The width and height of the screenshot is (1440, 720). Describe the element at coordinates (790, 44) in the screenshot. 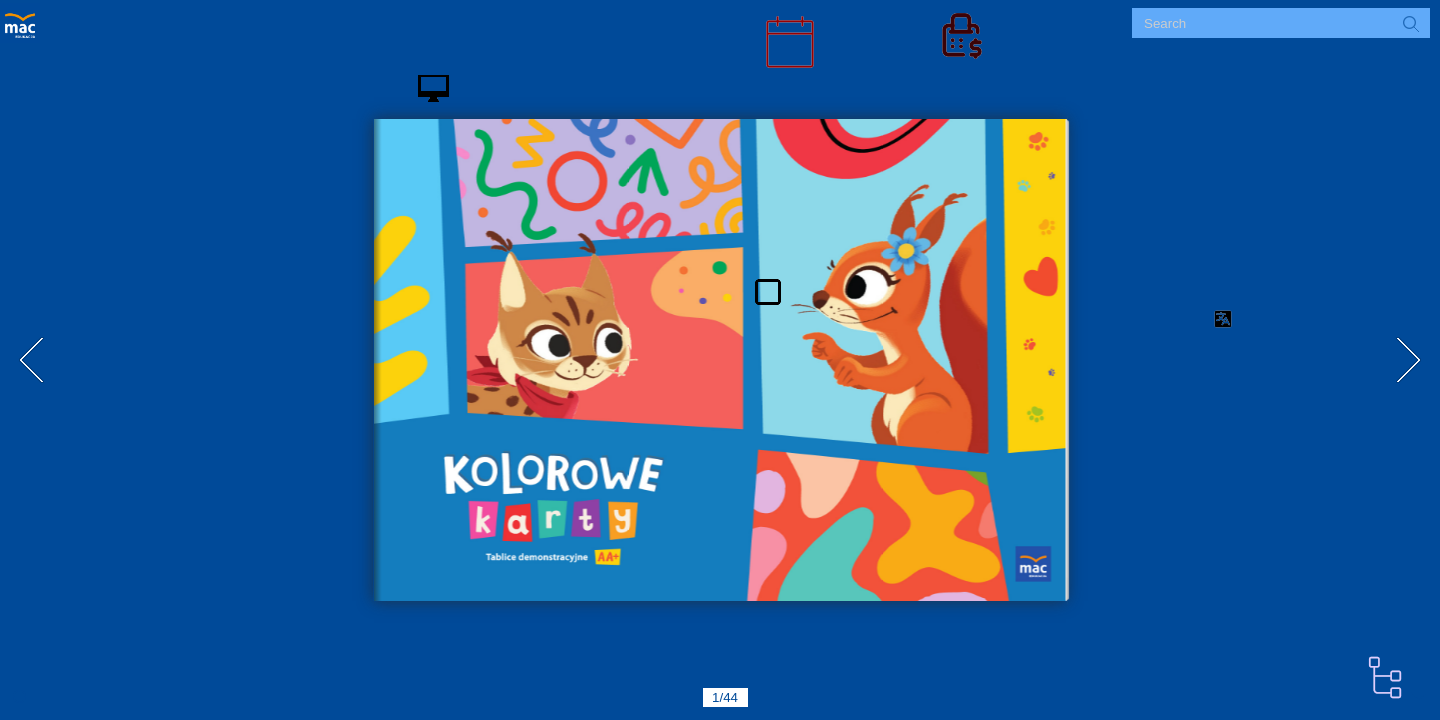

I see `view calendar or schedule` at that location.